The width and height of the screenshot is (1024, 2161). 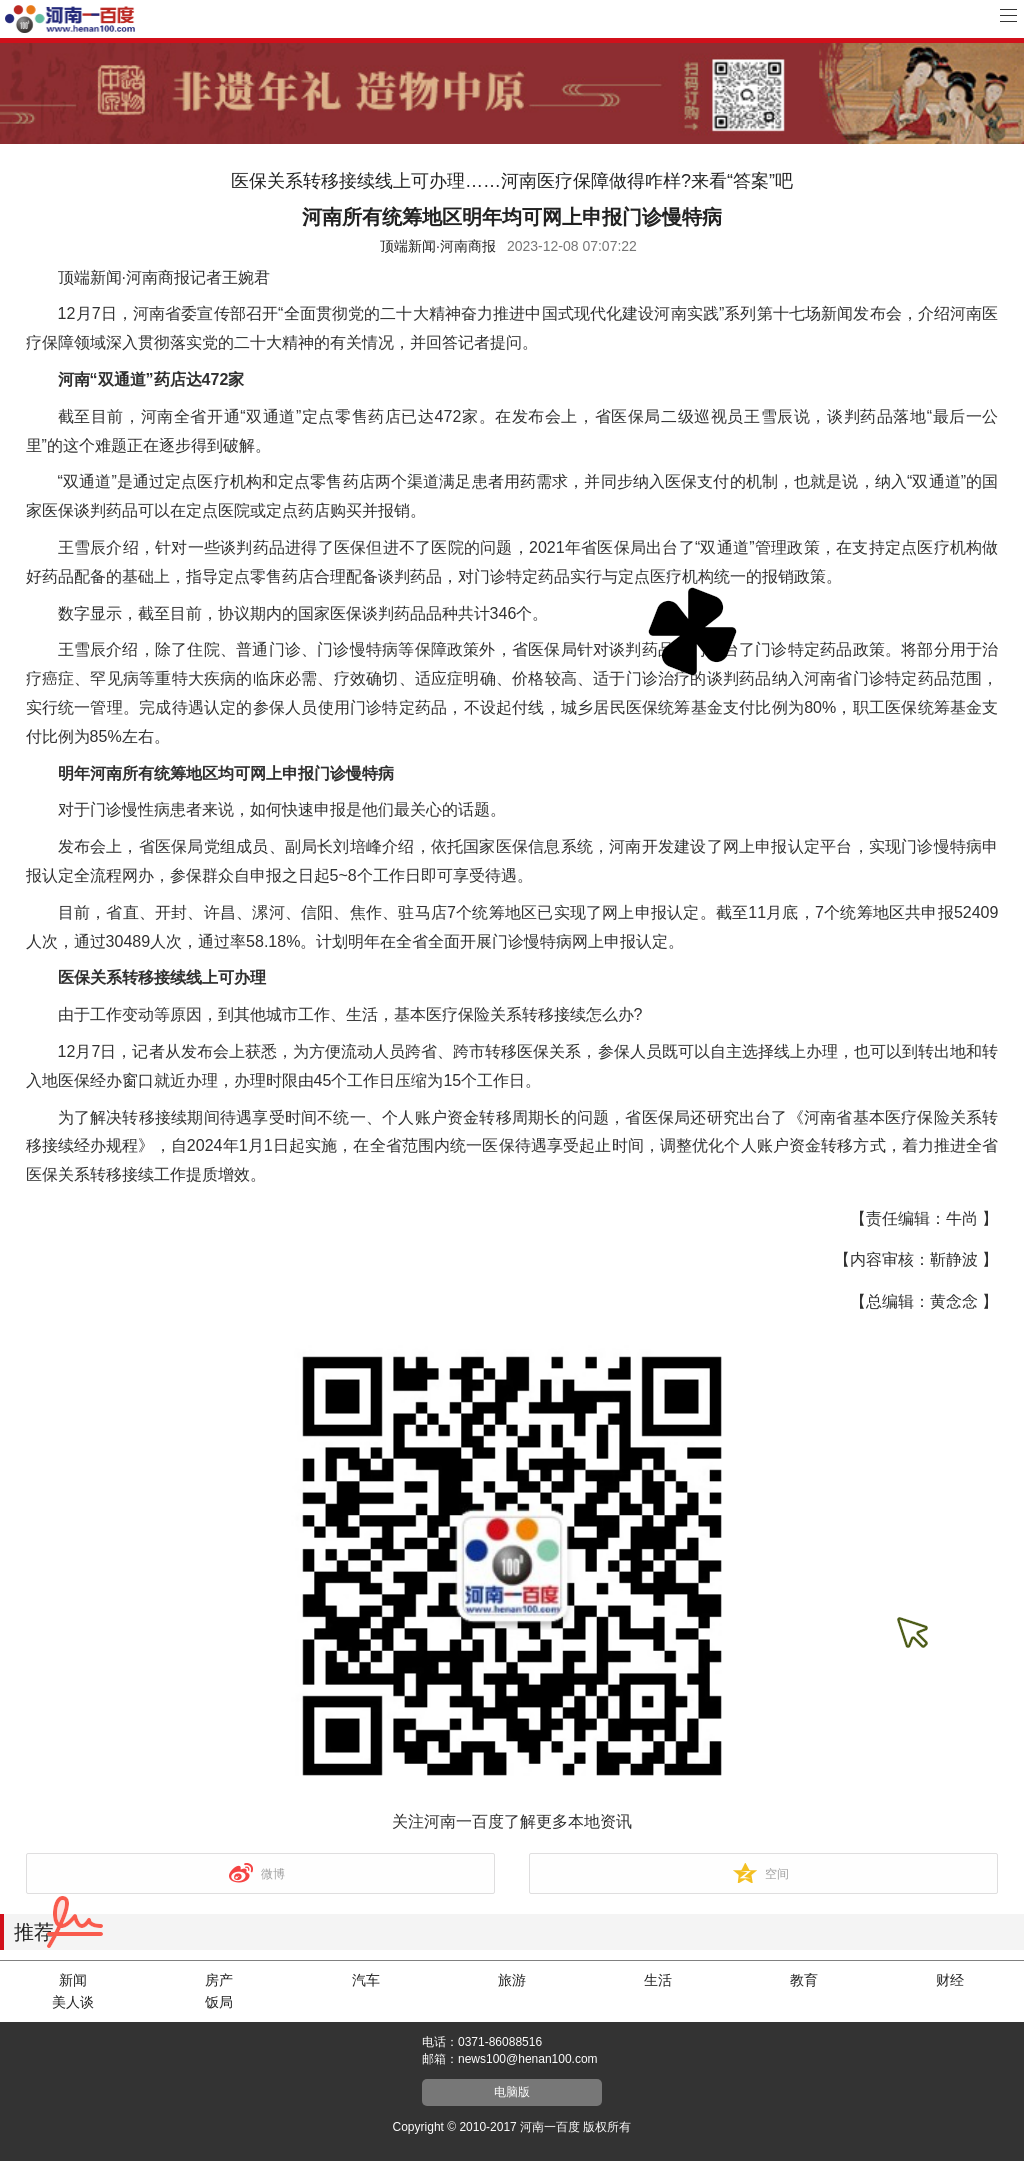 What do you see at coordinates (912, 1632) in the screenshot?
I see `mouse cursor or pointer indicator` at bounding box center [912, 1632].